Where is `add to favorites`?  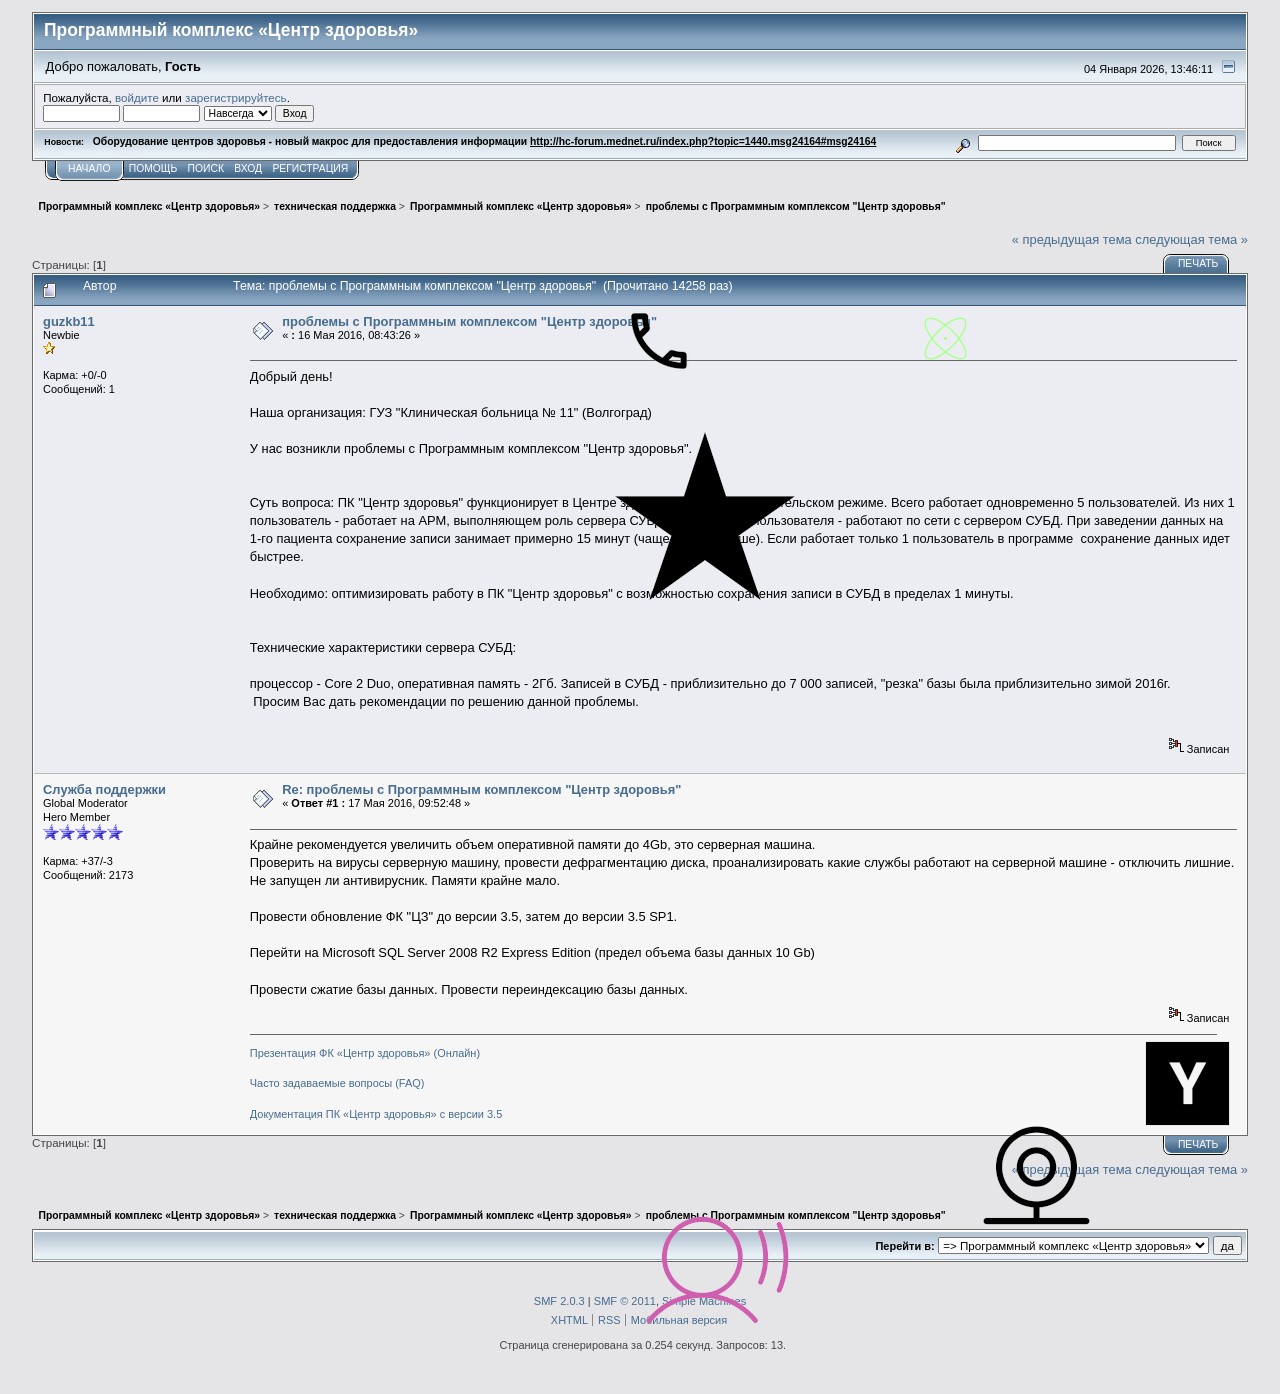 add to favorites is located at coordinates (705, 516).